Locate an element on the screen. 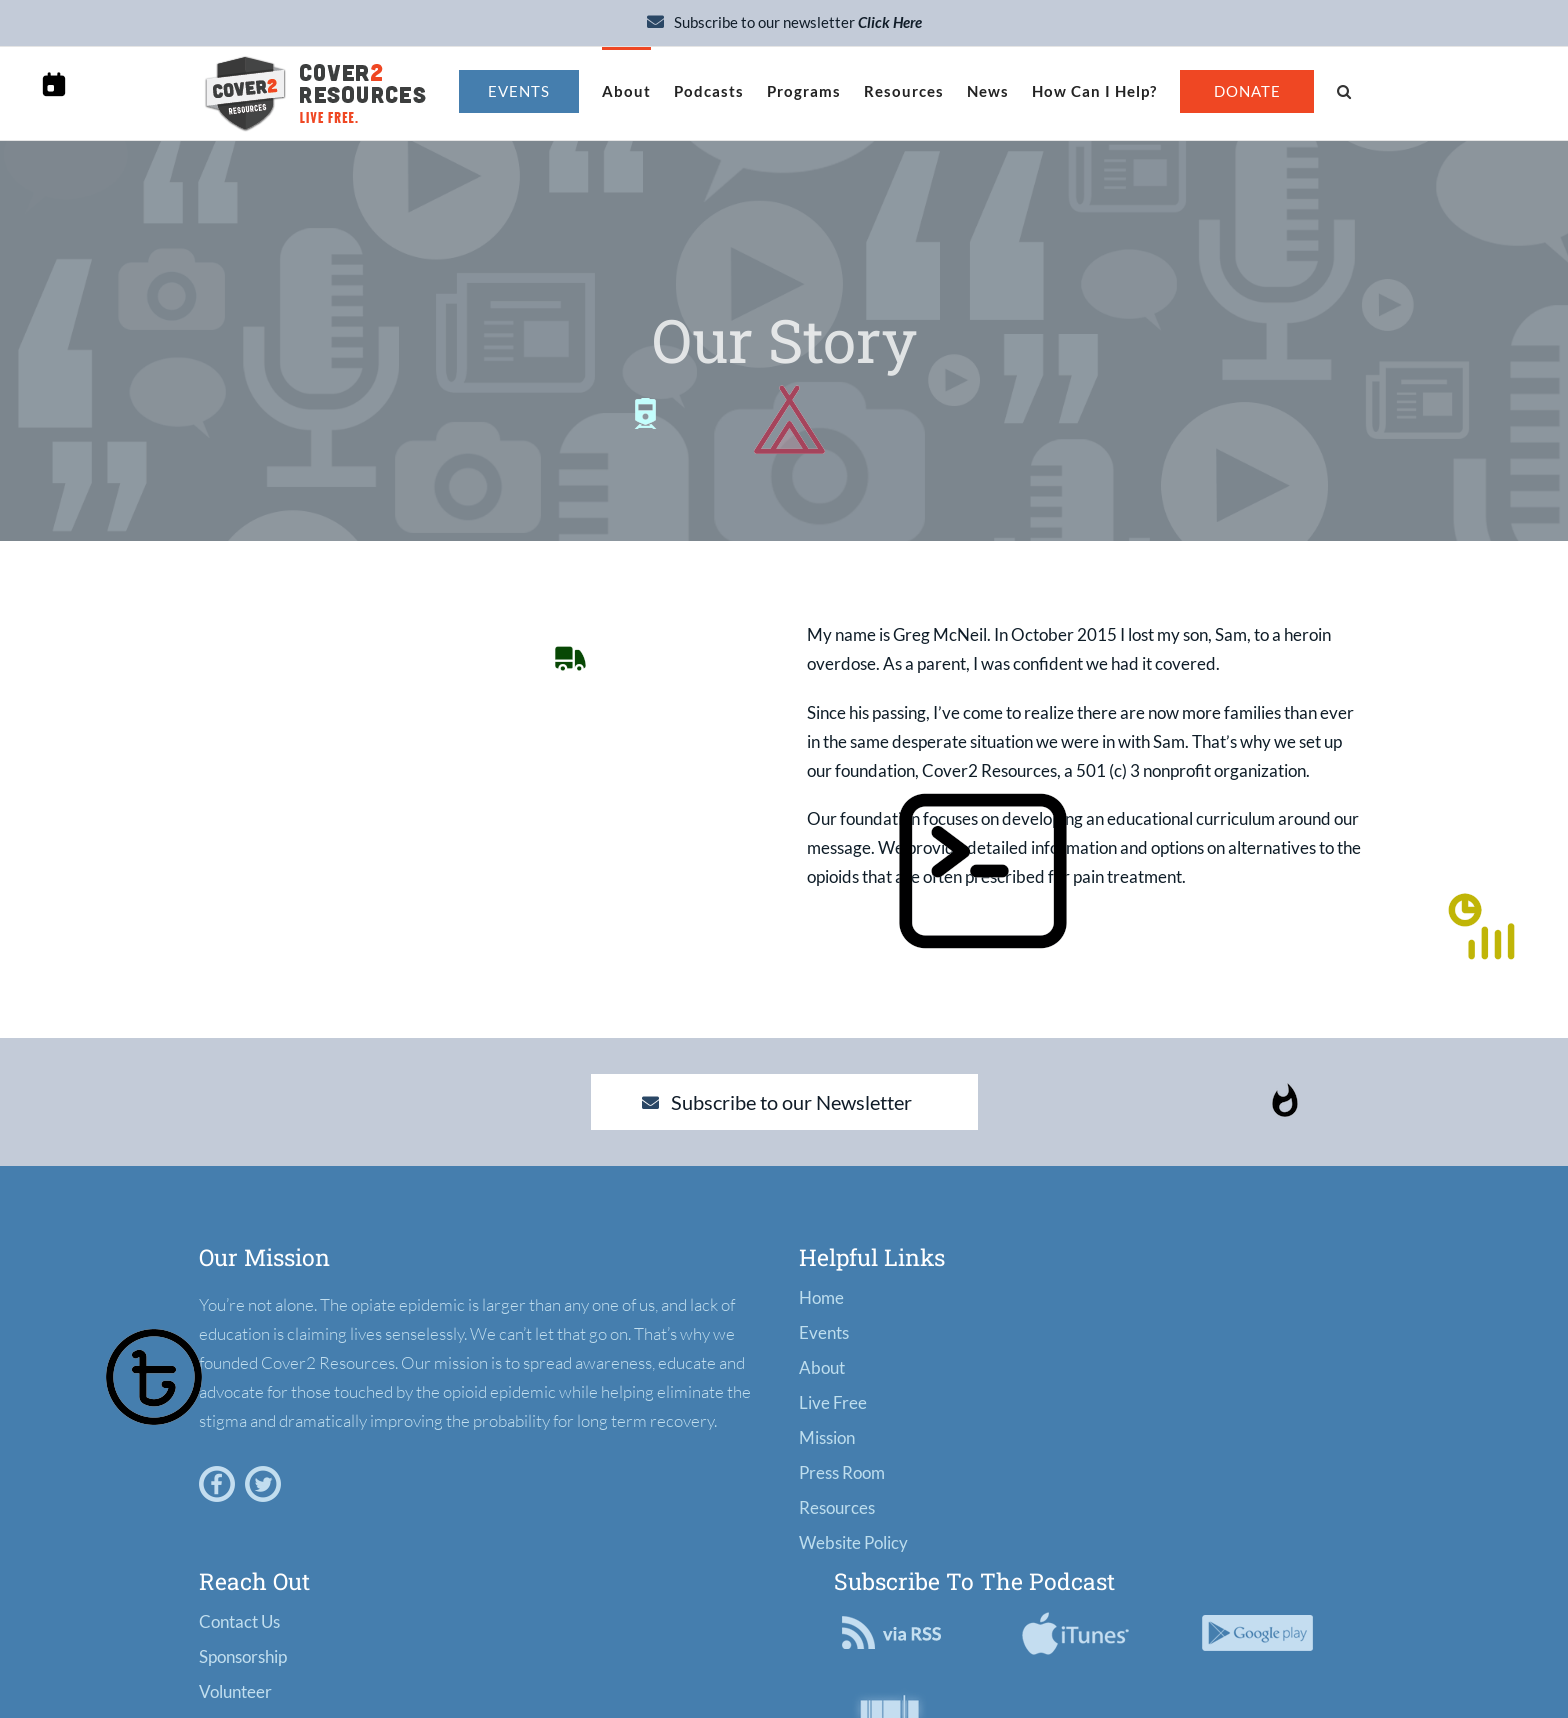 The width and height of the screenshot is (1568, 1718). view data visualization or infographic is located at coordinates (1481, 926).